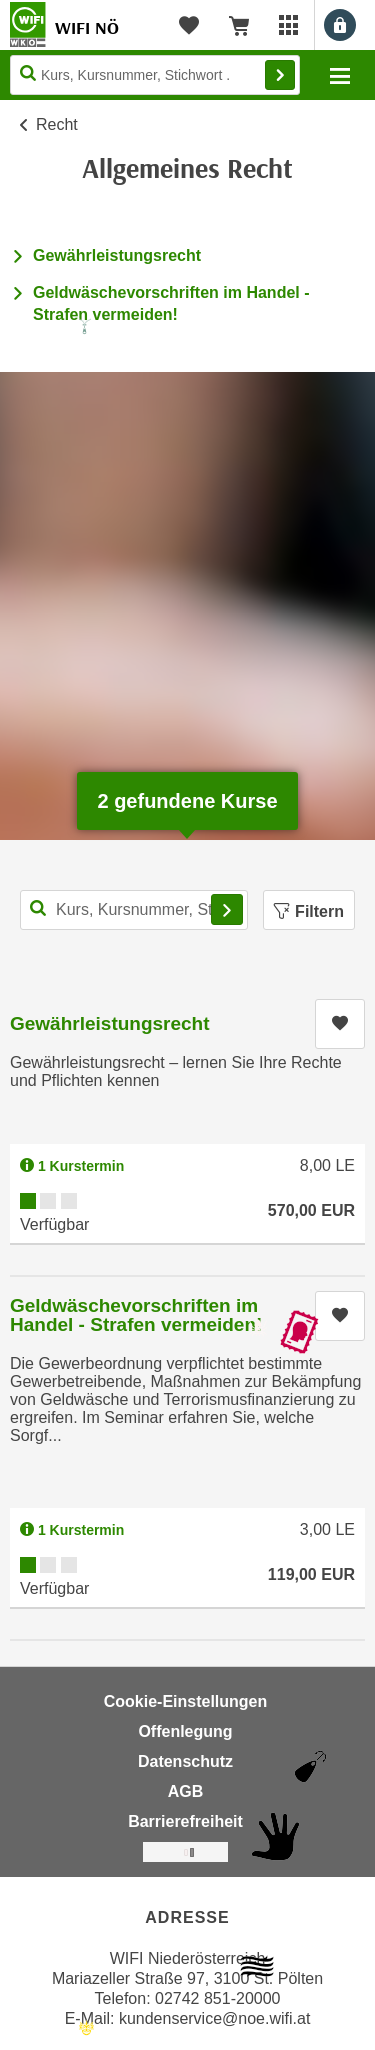 This screenshot has height=2050, width=375. Describe the element at coordinates (310, 1766) in the screenshot. I see `fishing lure or tackle equipment in a game inventory` at that location.